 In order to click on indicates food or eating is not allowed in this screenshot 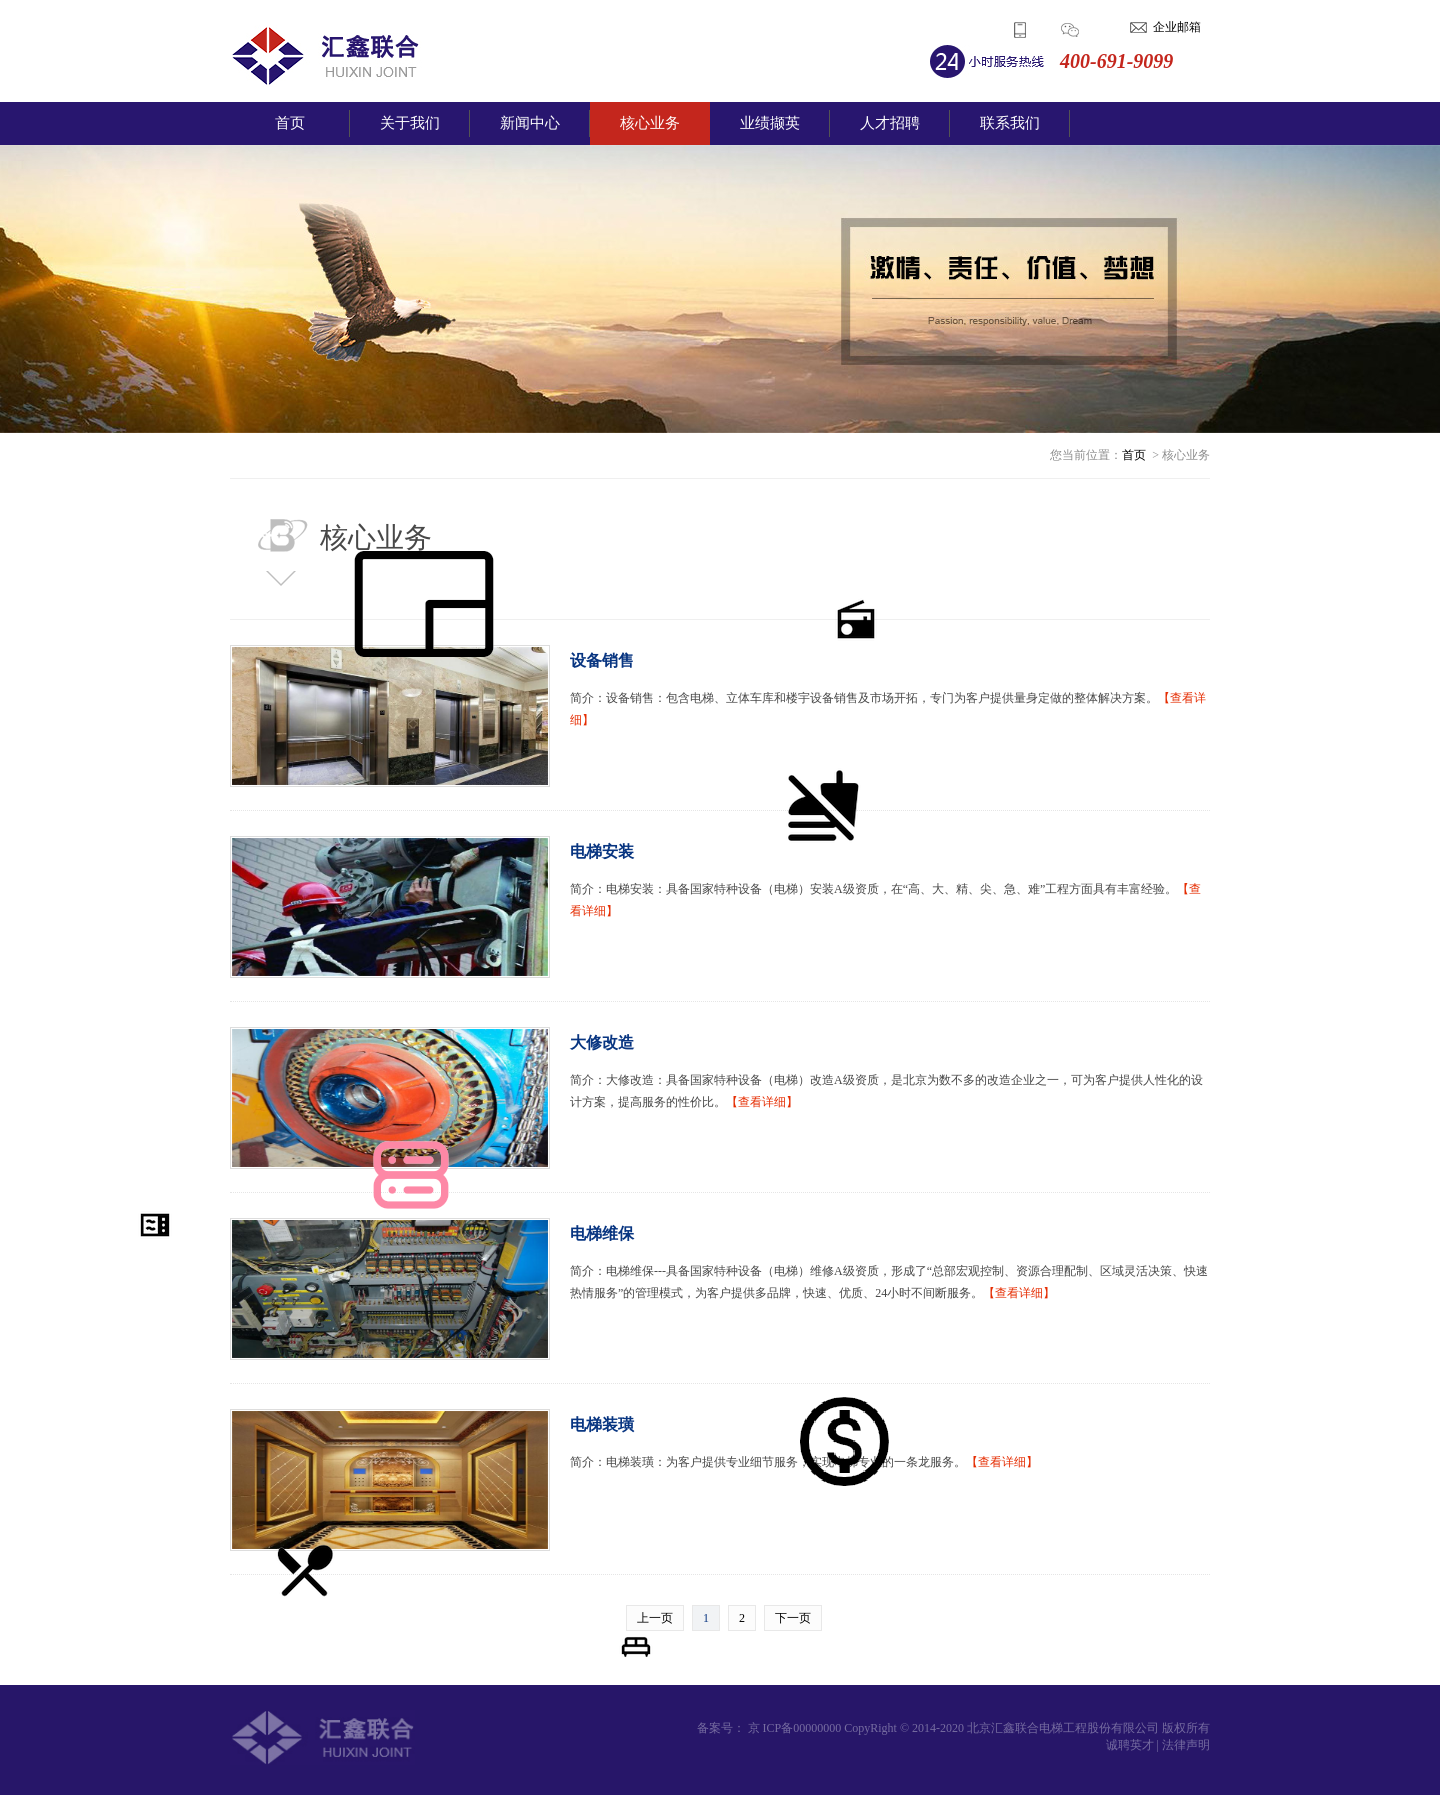, I will do `click(823, 805)`.